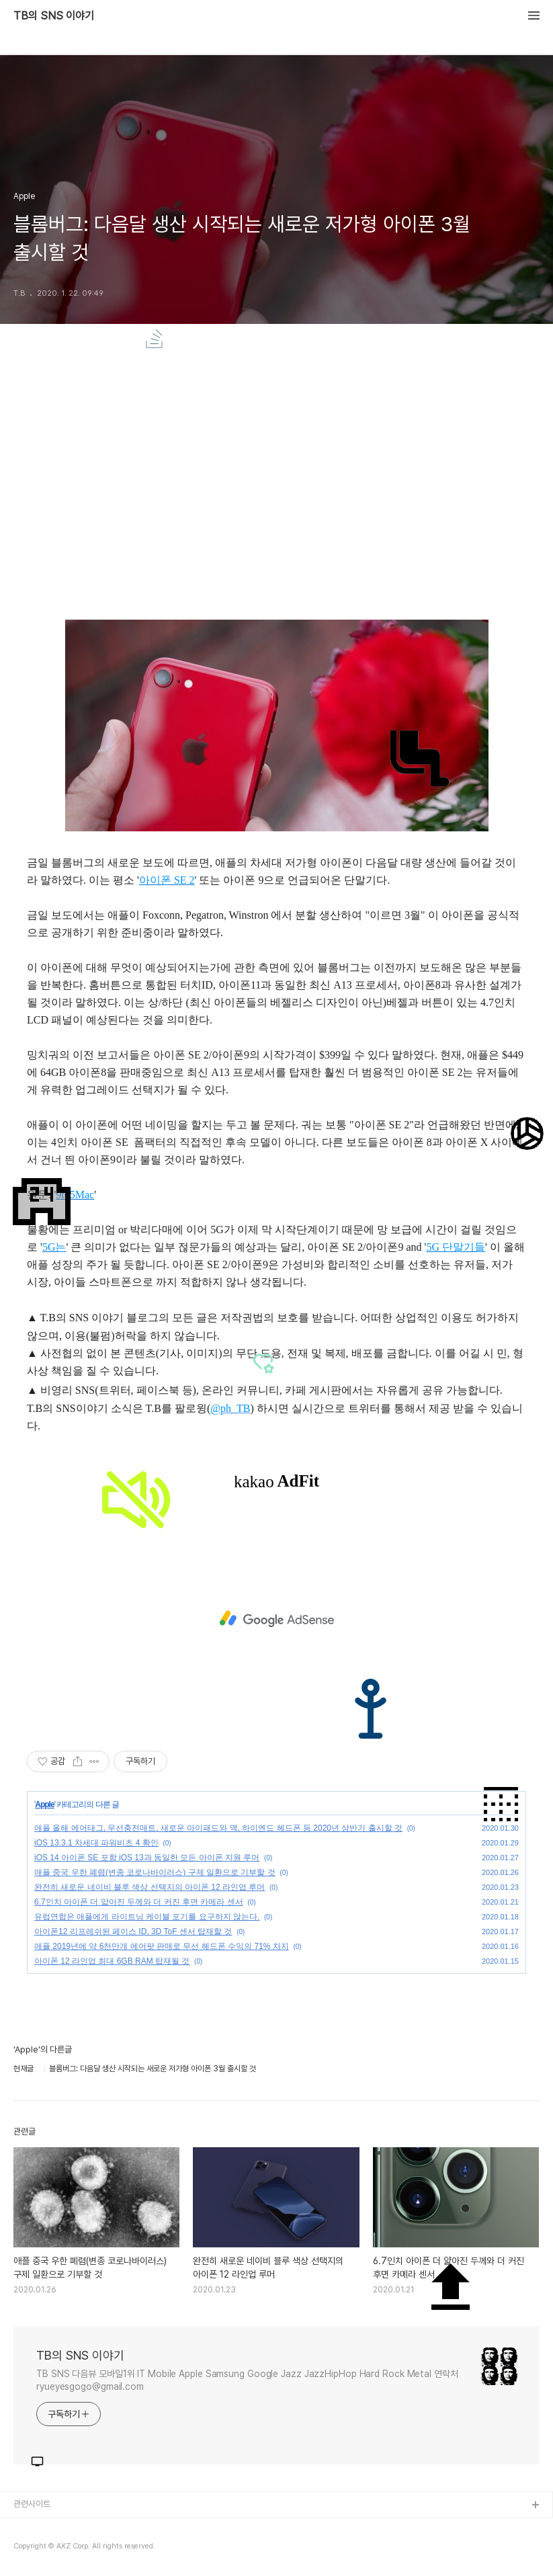 The width and height of the screenshot is (553, 2576). I want to click on upload a file, so click(450, 2288).